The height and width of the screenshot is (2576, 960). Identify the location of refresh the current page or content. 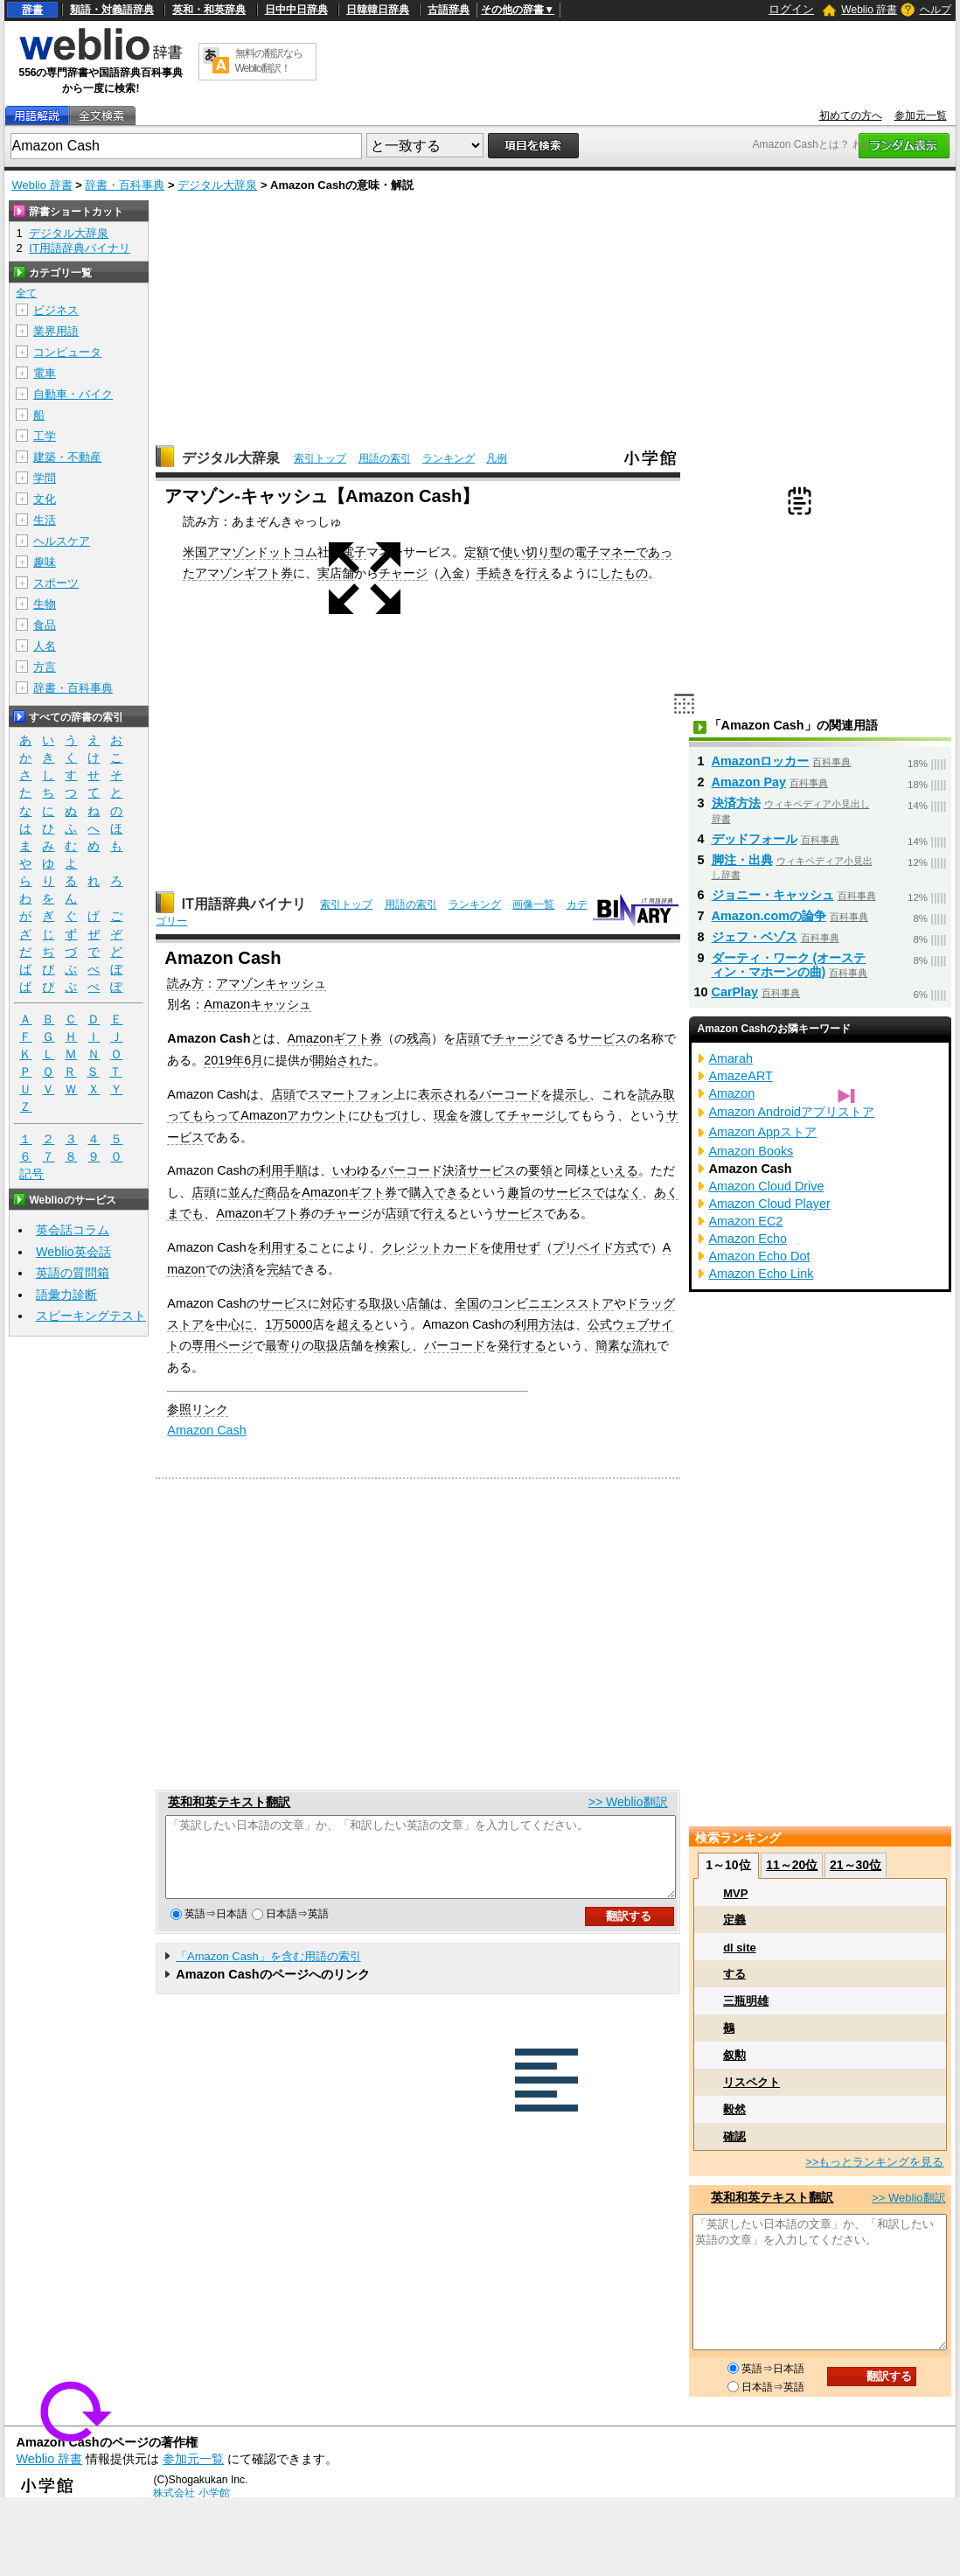
(74, 2412).